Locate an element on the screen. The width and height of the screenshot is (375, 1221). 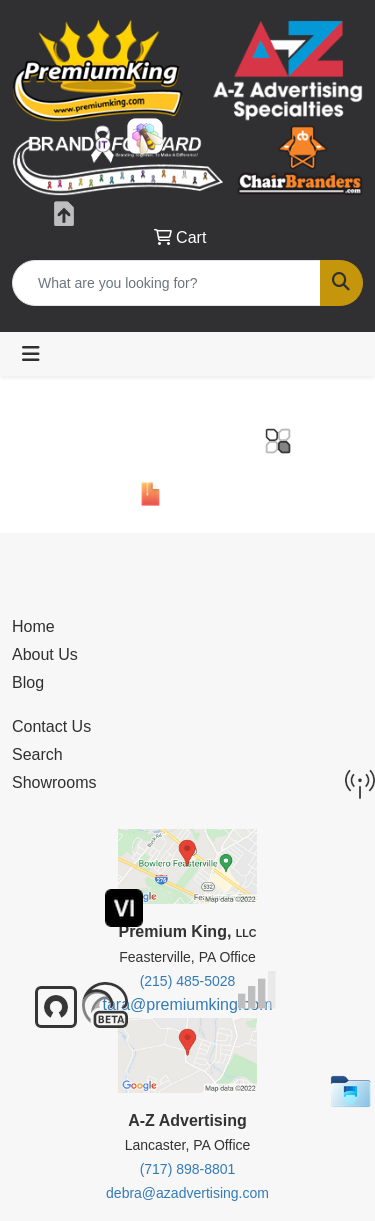
send or share a document is located at coordinates (64, 213).